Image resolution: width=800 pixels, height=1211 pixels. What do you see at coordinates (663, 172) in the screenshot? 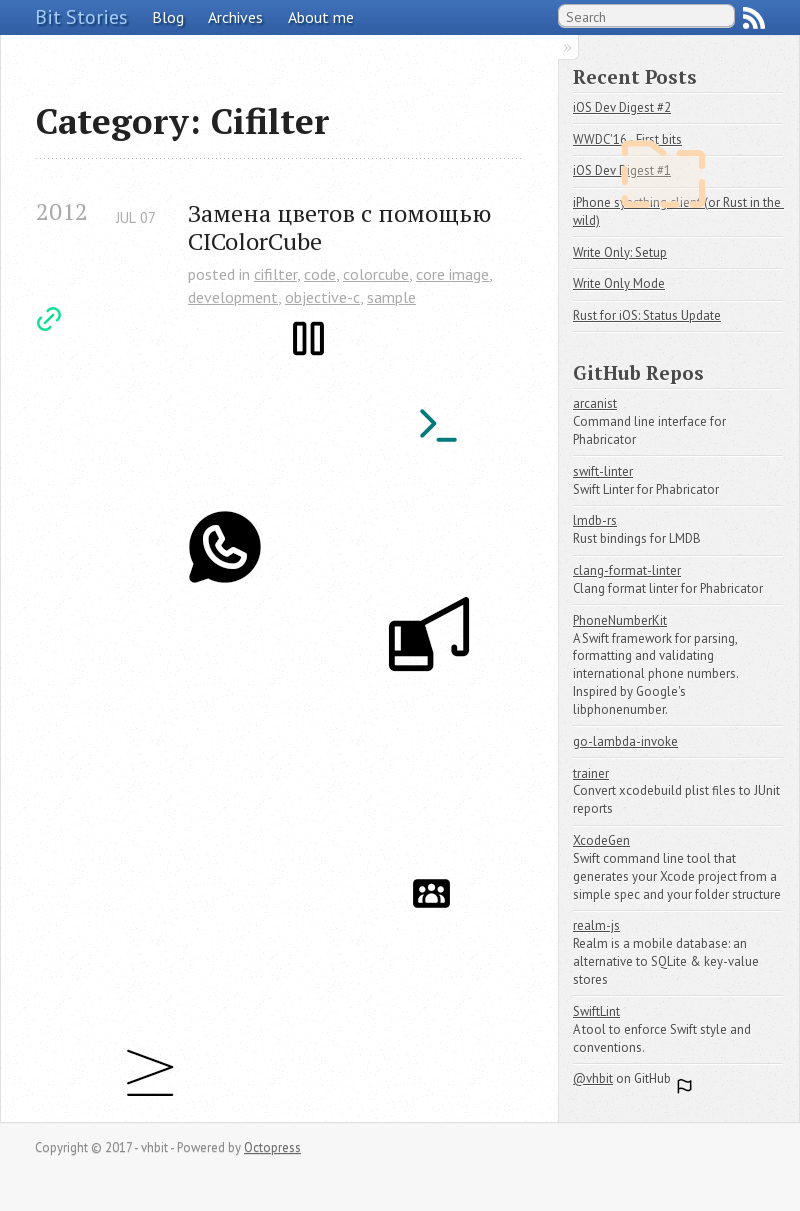
I see `create a new folder` at bounding box center [663, 172].